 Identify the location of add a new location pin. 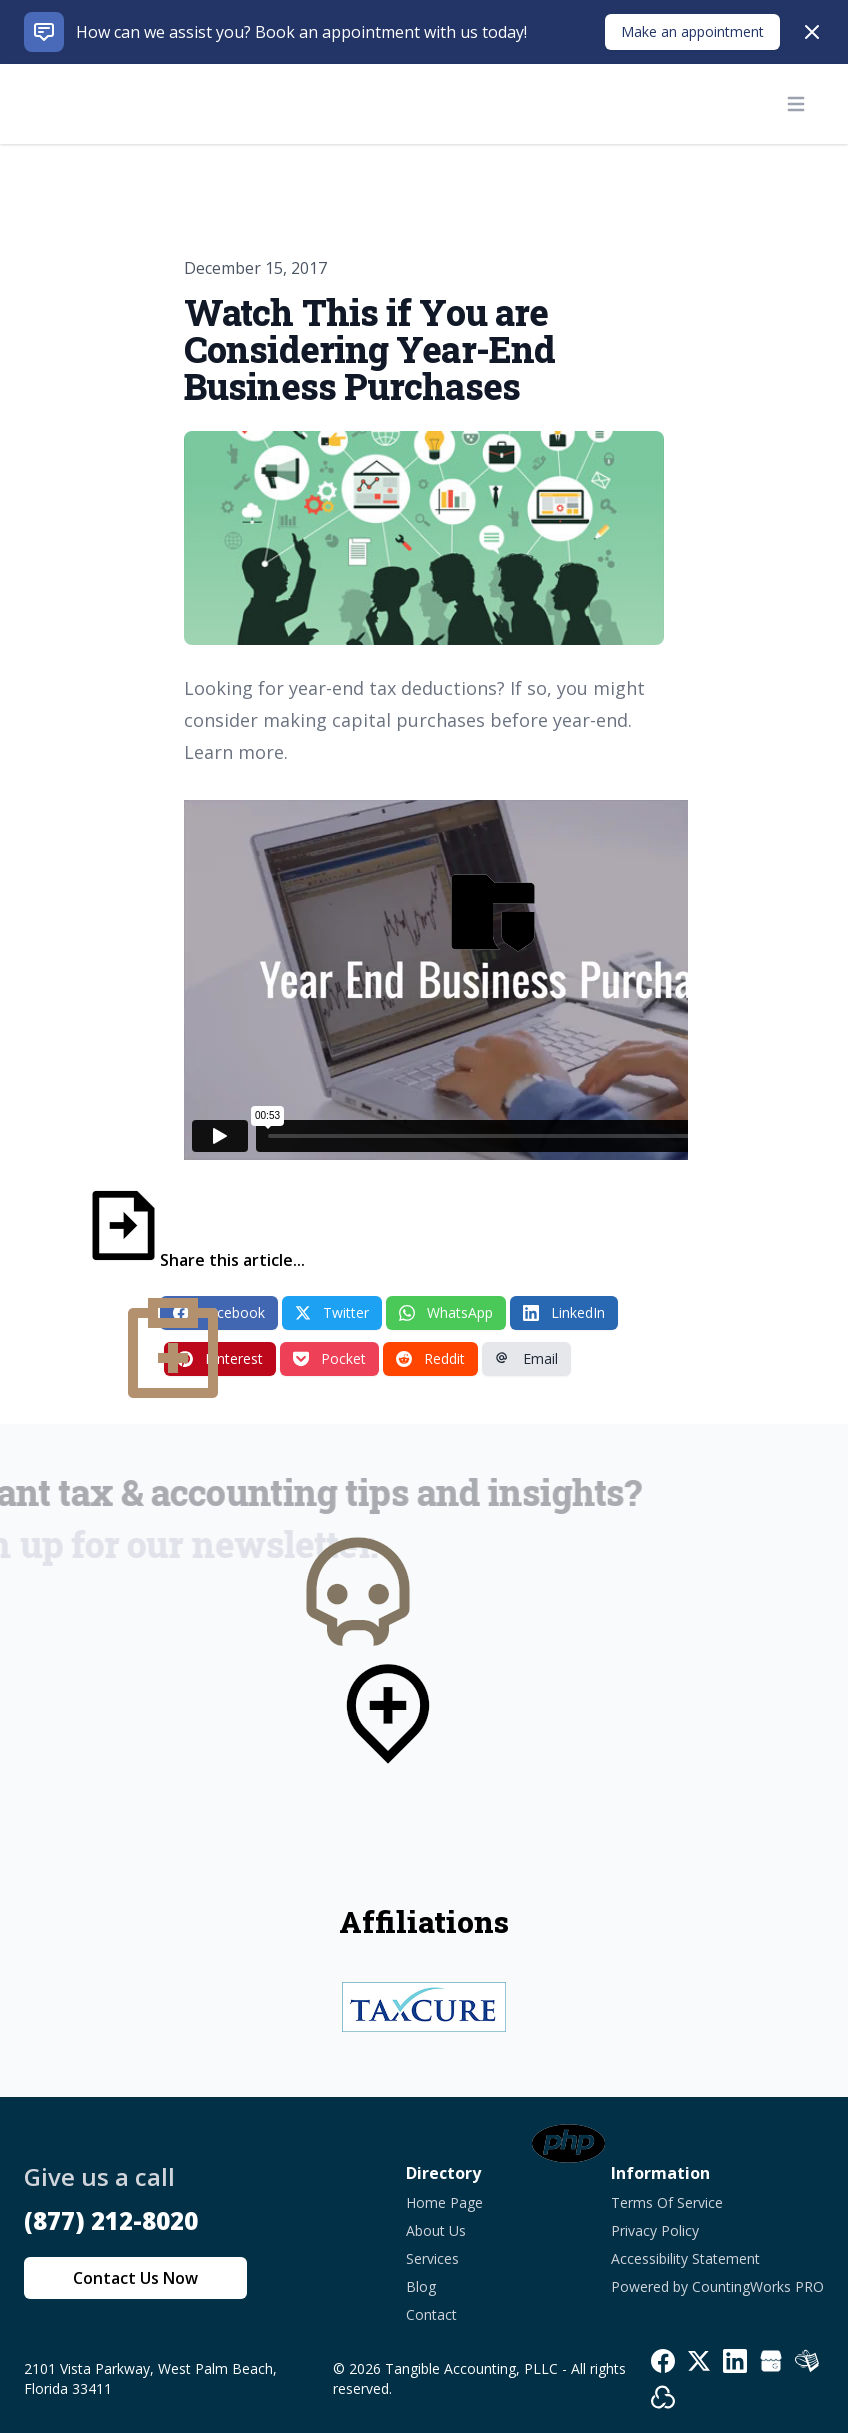
(388, 1710).